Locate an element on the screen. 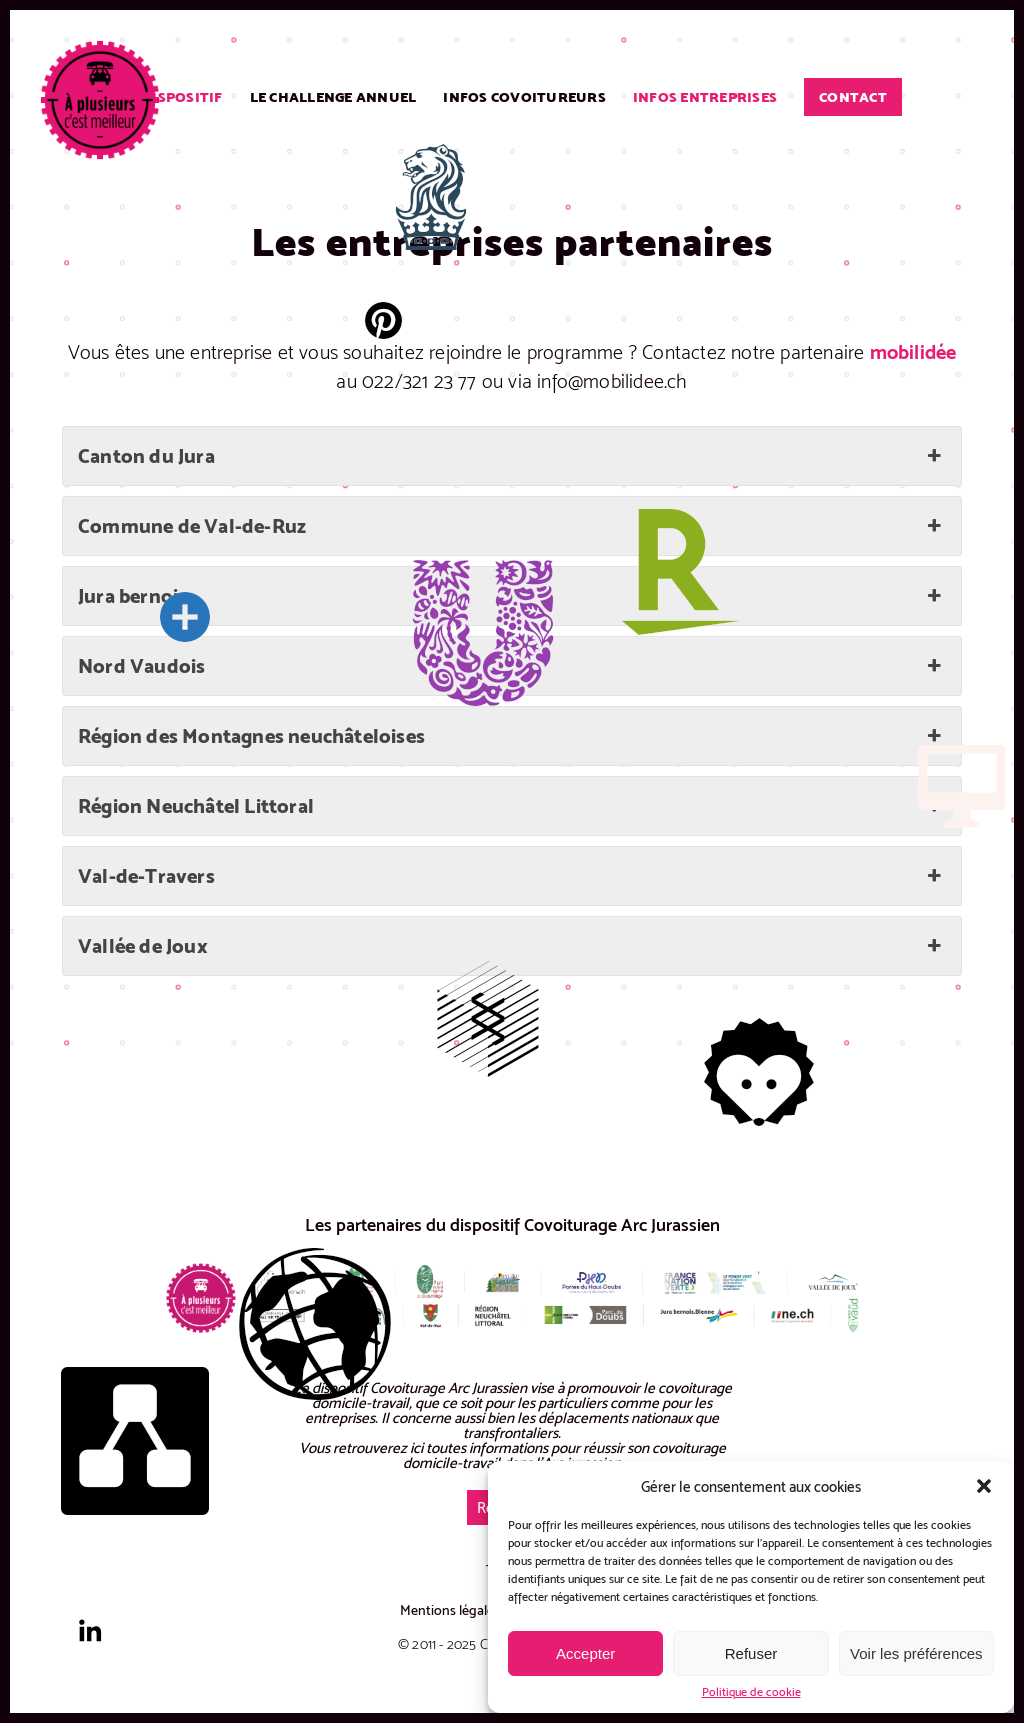  unilever brand logo is located at coordinates (483, 633).